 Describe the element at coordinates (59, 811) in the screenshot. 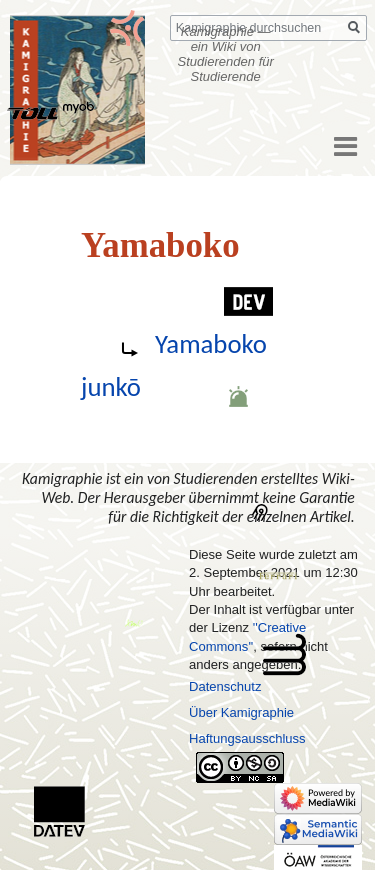

I see `access DATEV accounting software` at that location.